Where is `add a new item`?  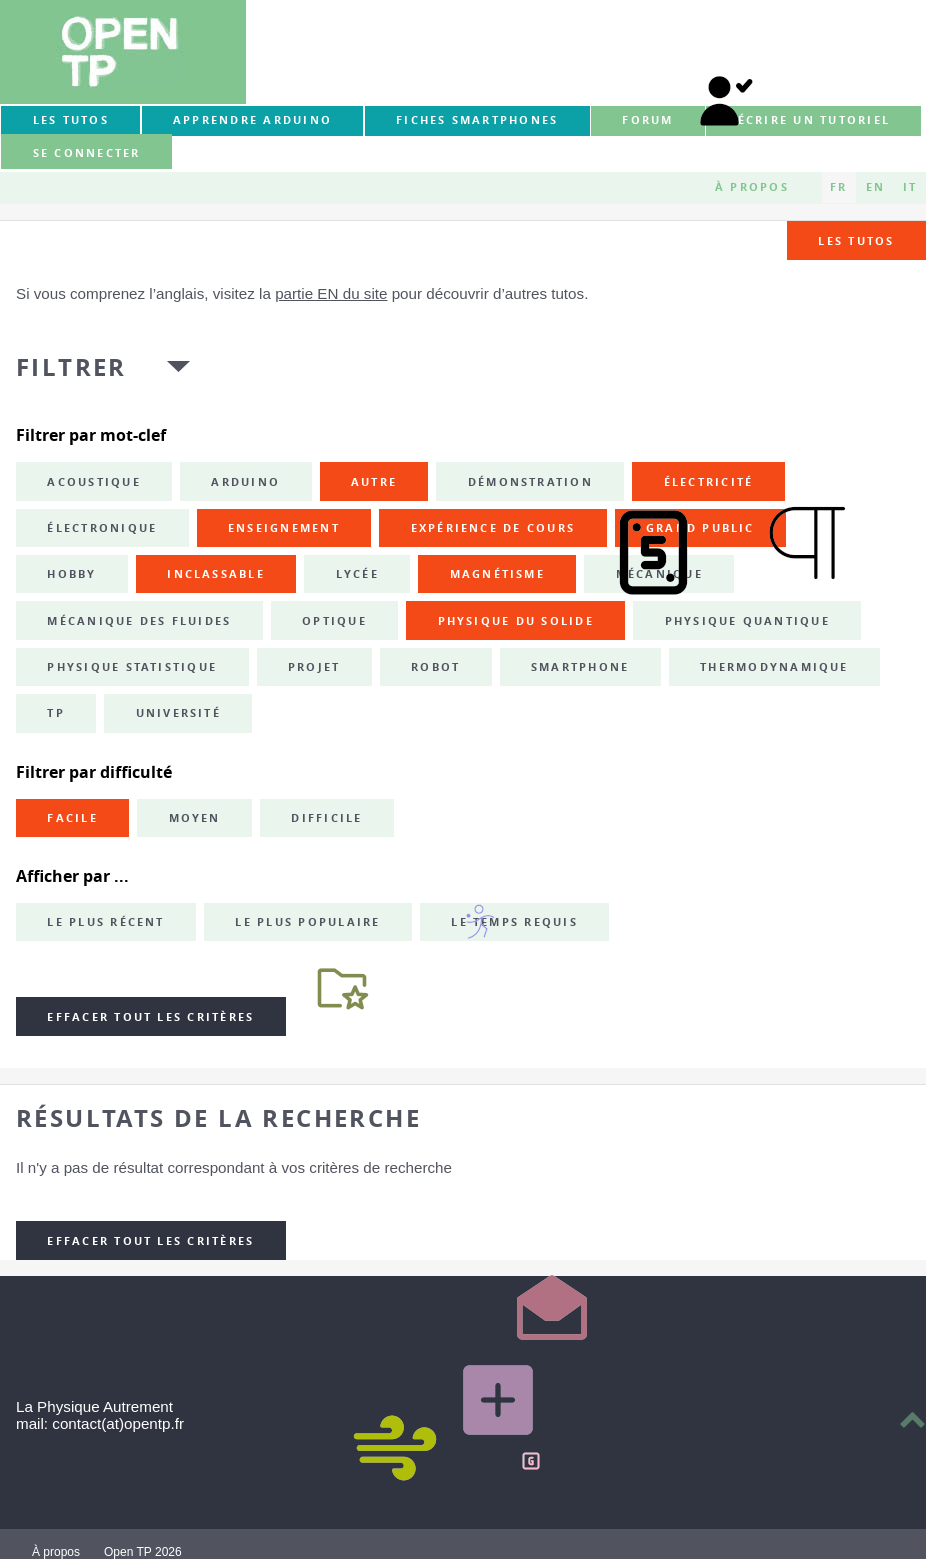
add a new item is located at coordinates (498, 1400).